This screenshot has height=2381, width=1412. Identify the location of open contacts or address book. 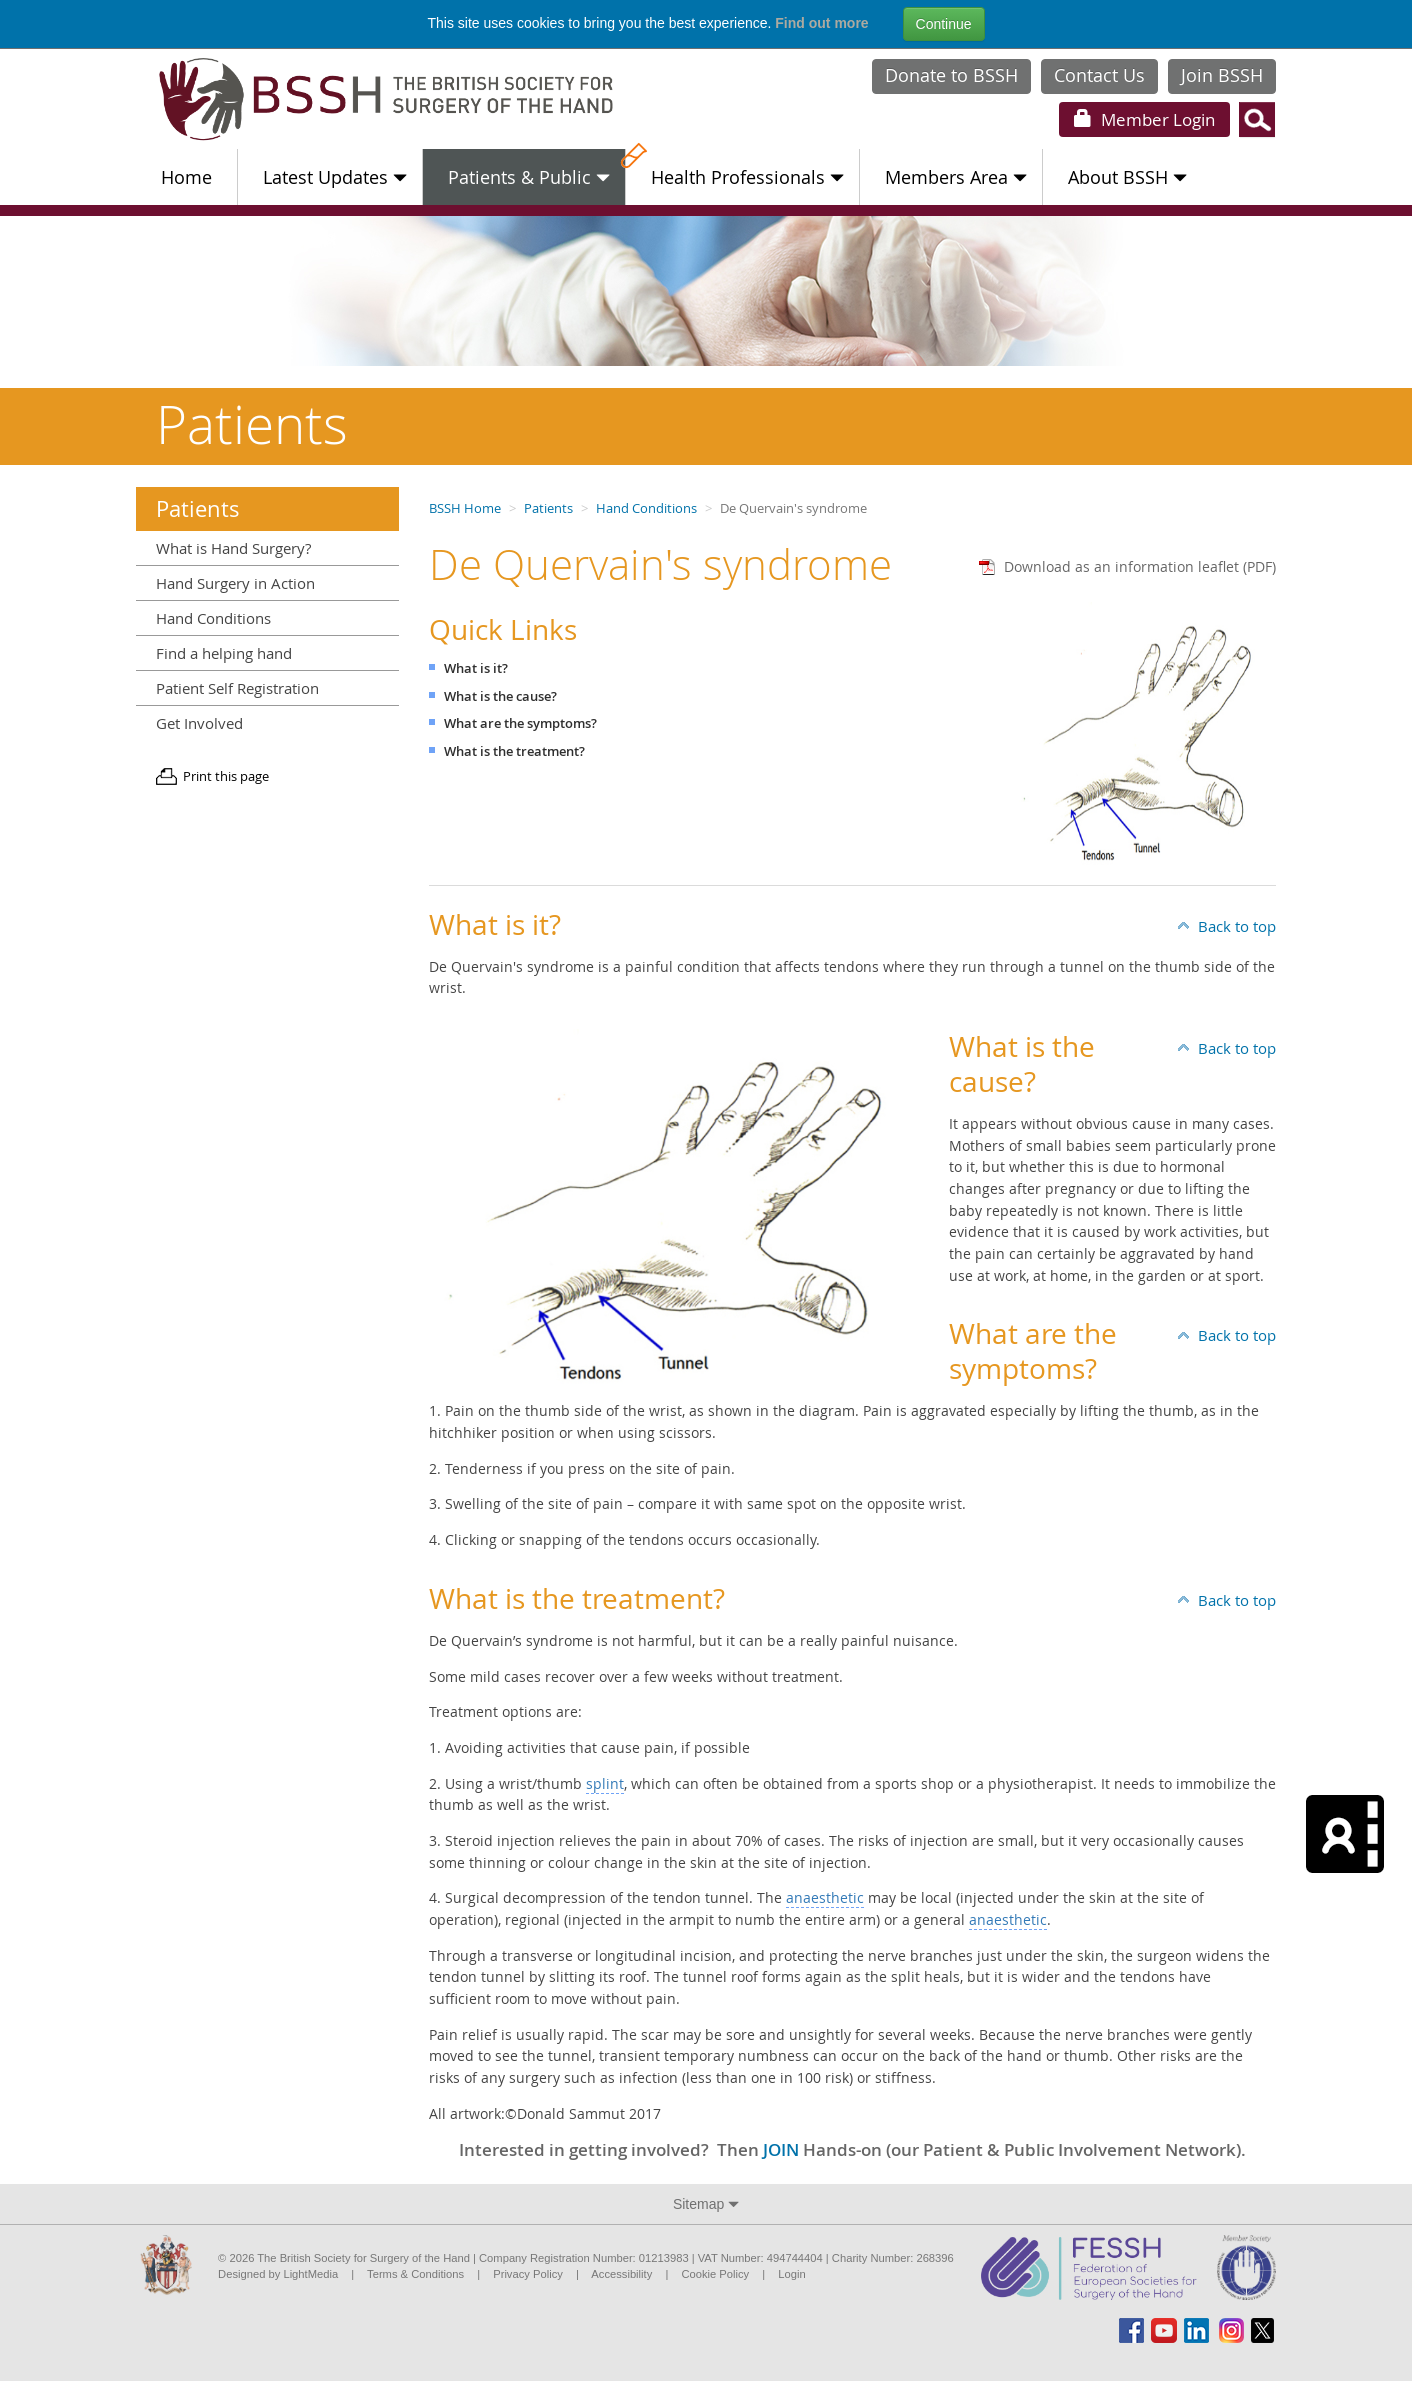
(1345, 1834).